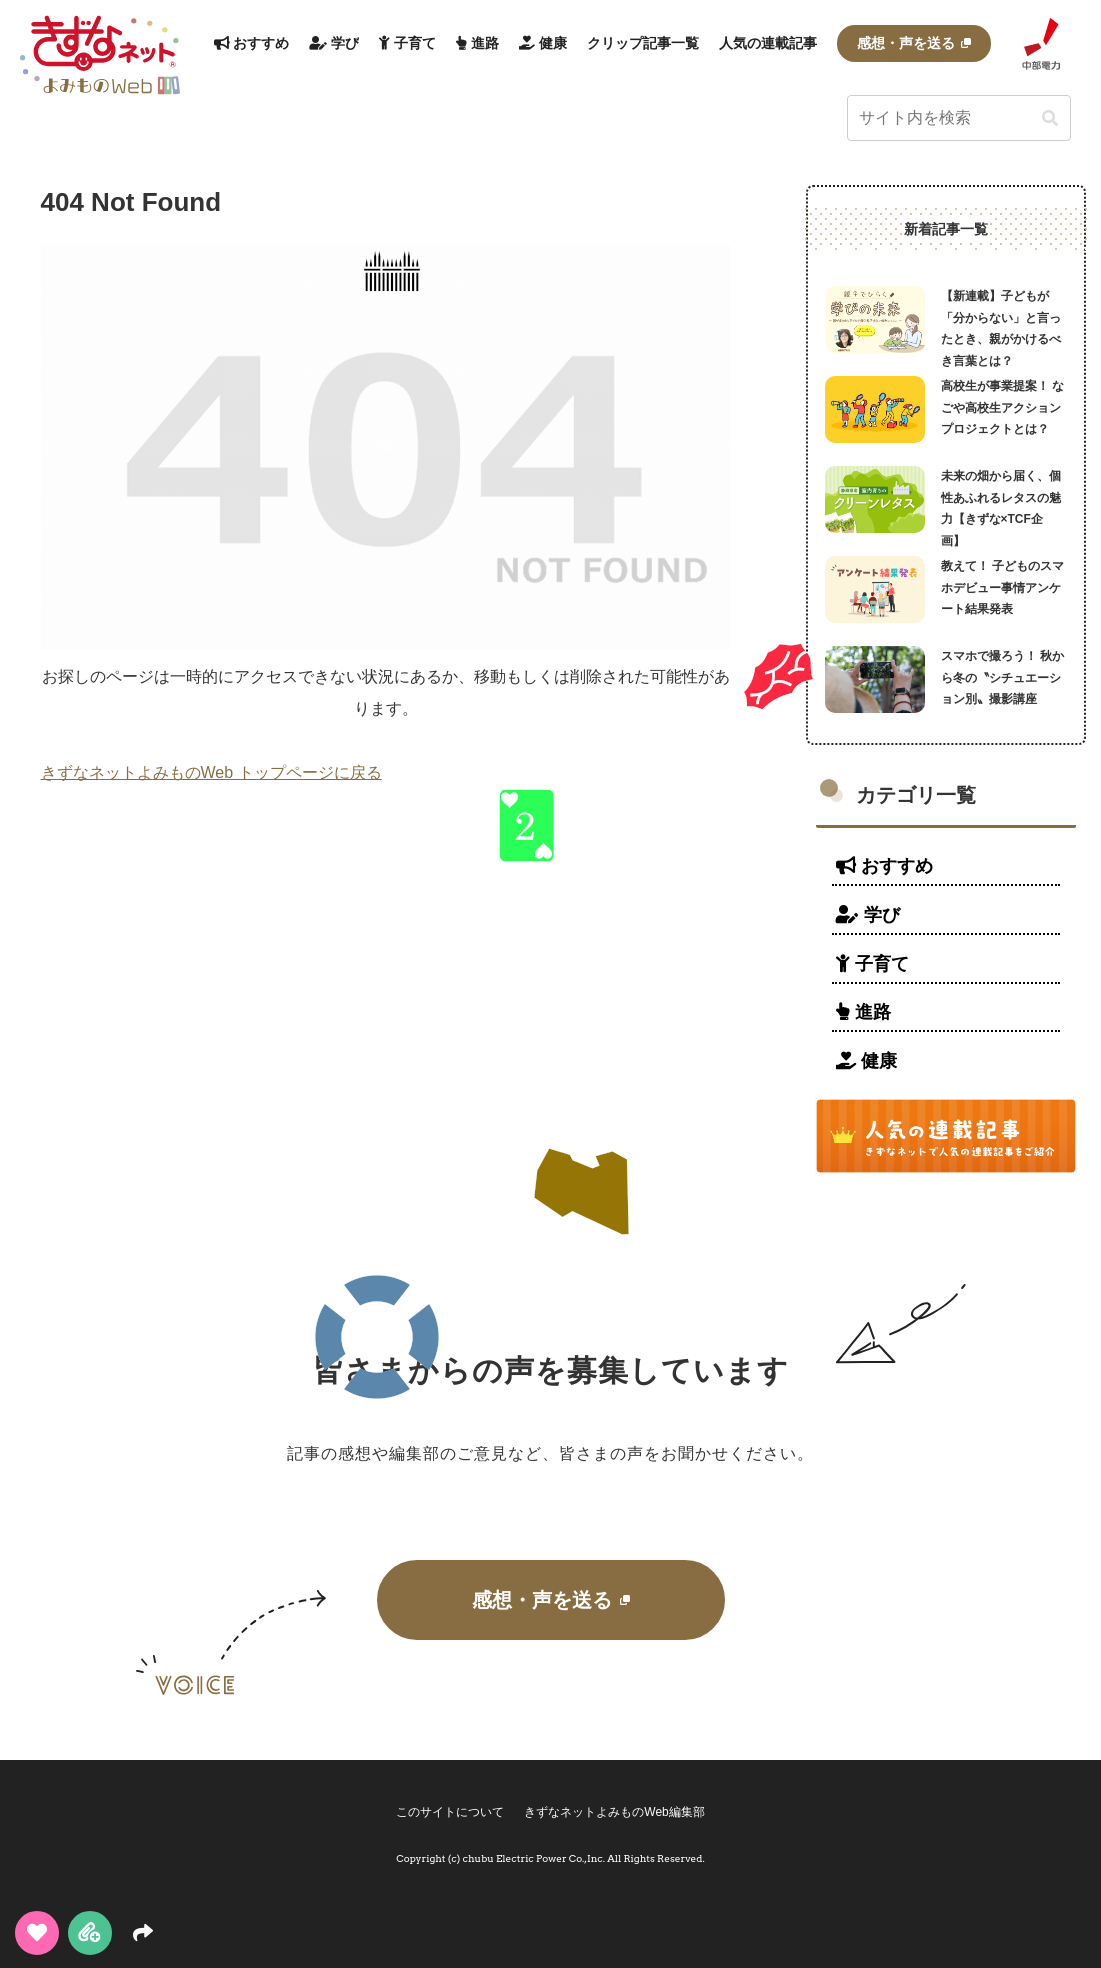  Describe the element at coordinates (526, 825) in the screenshot. I see `two of hearts playing card` at that location.